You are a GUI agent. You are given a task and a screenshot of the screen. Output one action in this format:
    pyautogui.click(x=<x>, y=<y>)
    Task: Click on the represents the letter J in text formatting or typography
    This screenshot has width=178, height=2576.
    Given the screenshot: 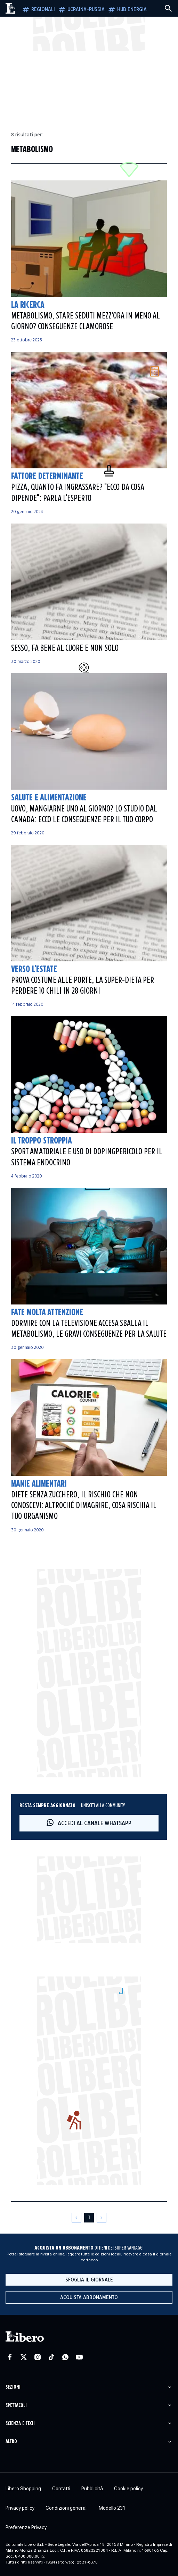 What is the action you would take?
    pyautogui.click(x=121, y=1991)
    